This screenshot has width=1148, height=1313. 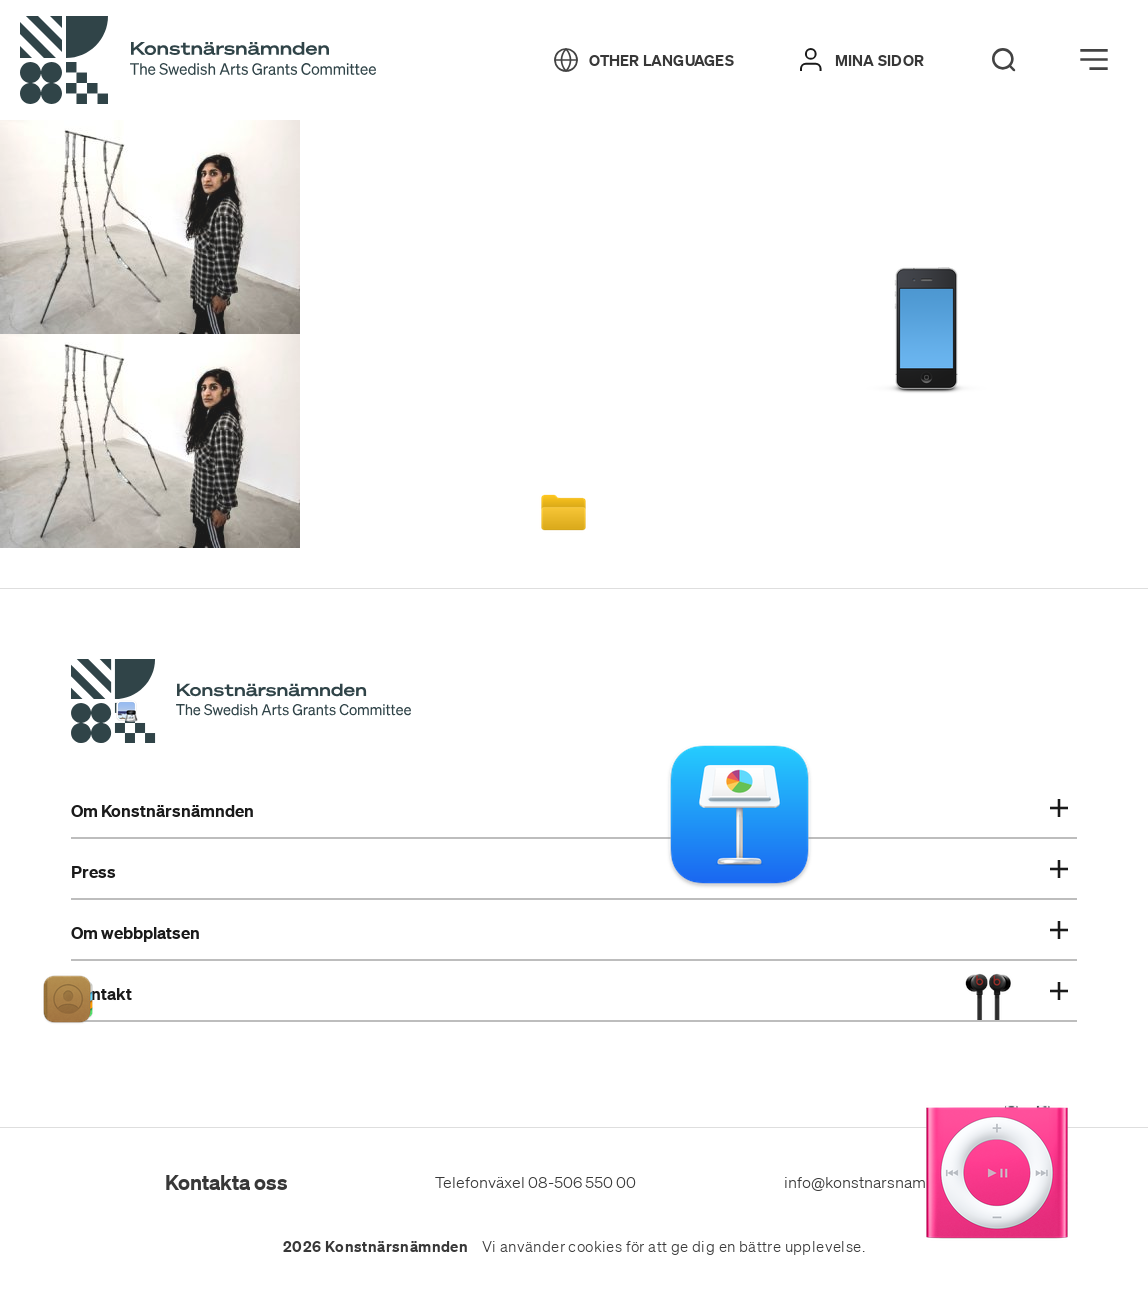 I want to click on beats earbuds connected via bluetooth, so click(x=988, y=994).